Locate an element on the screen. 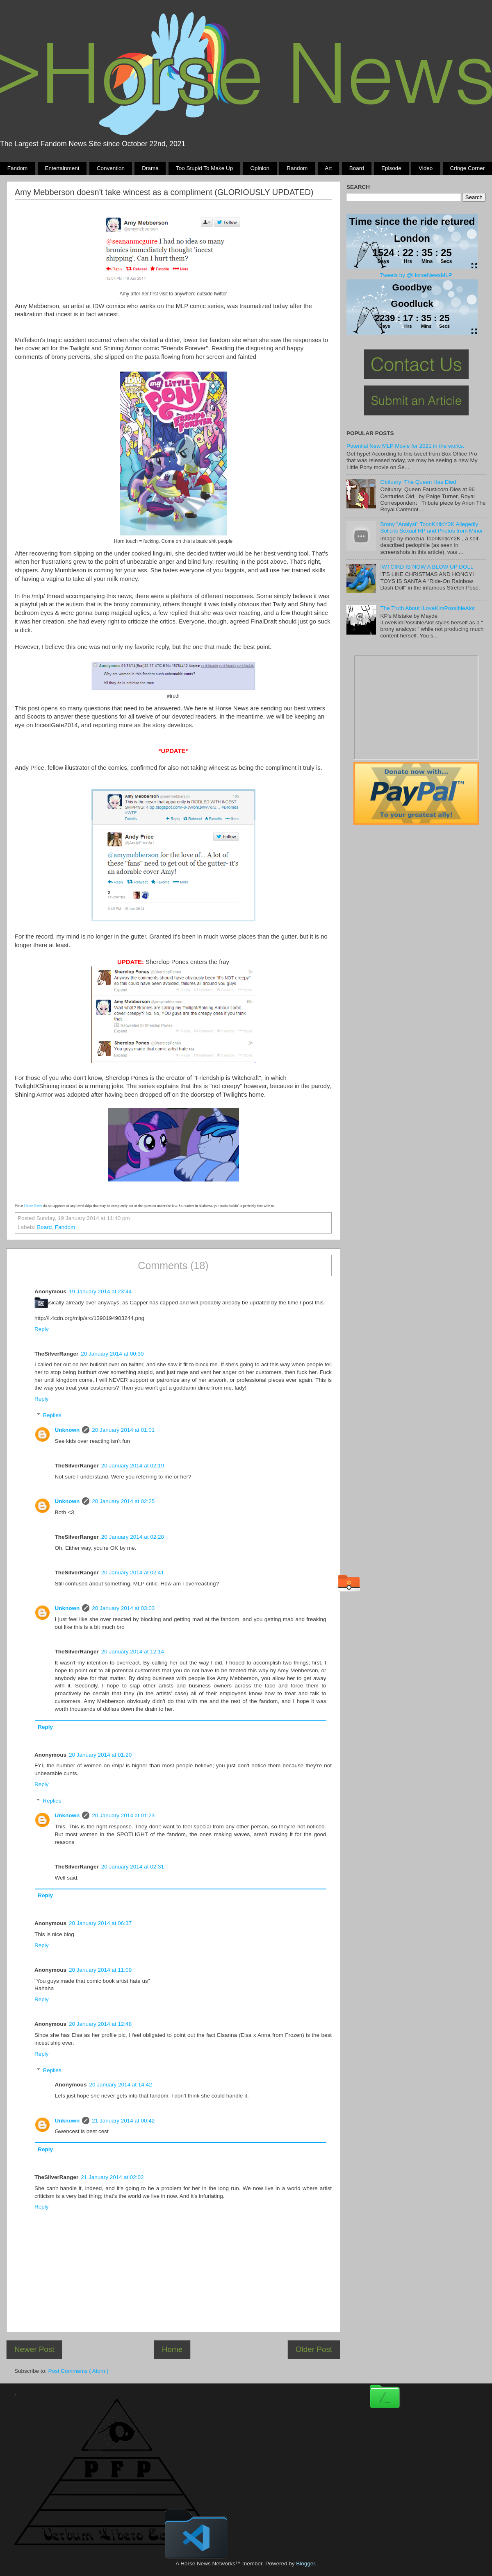  open folder containing Supercell games is located at coordinates (41, 1303).